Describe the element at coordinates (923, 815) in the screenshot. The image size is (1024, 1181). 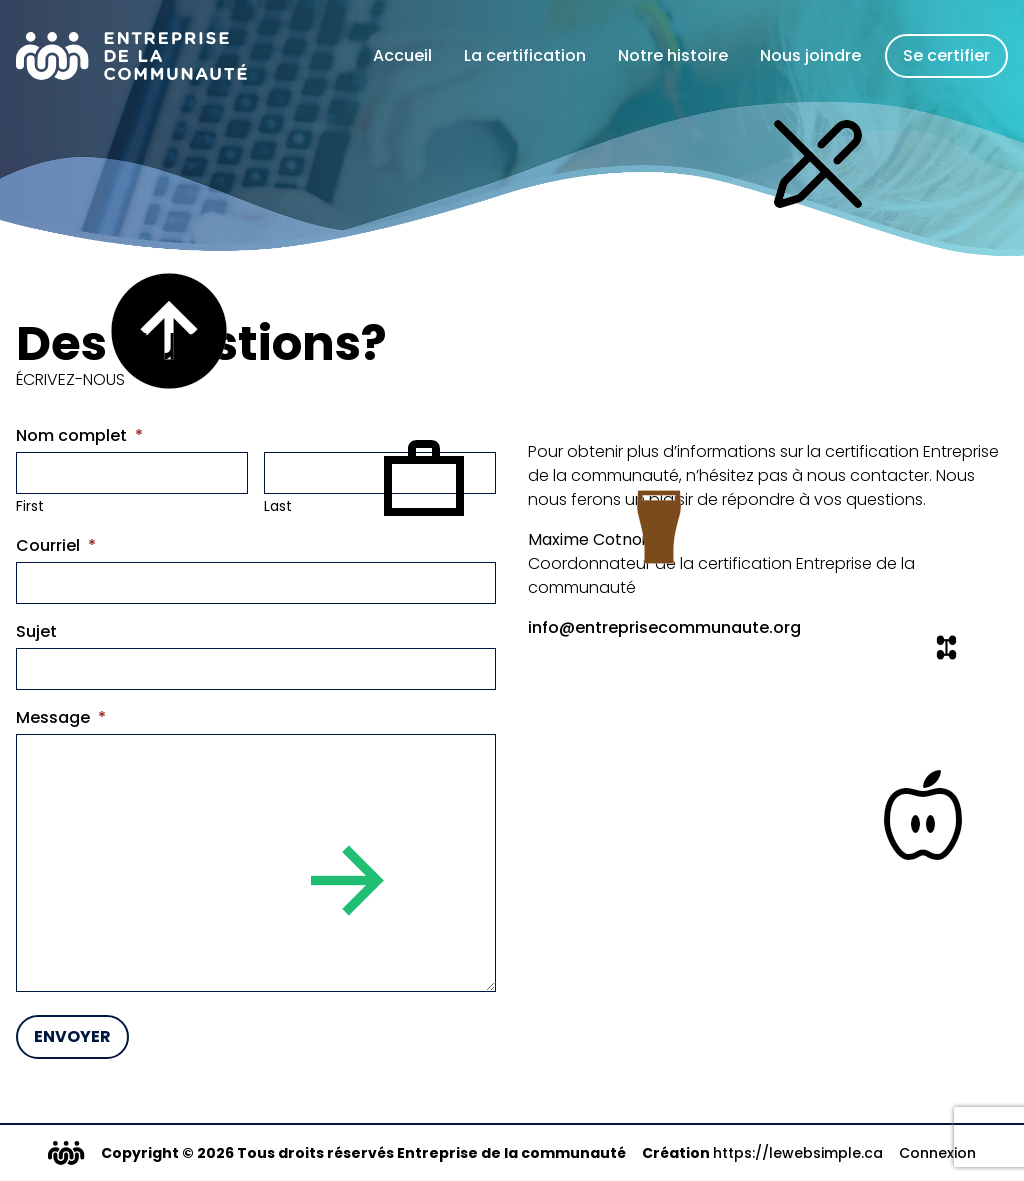
I see `view nutrition information` at that location.